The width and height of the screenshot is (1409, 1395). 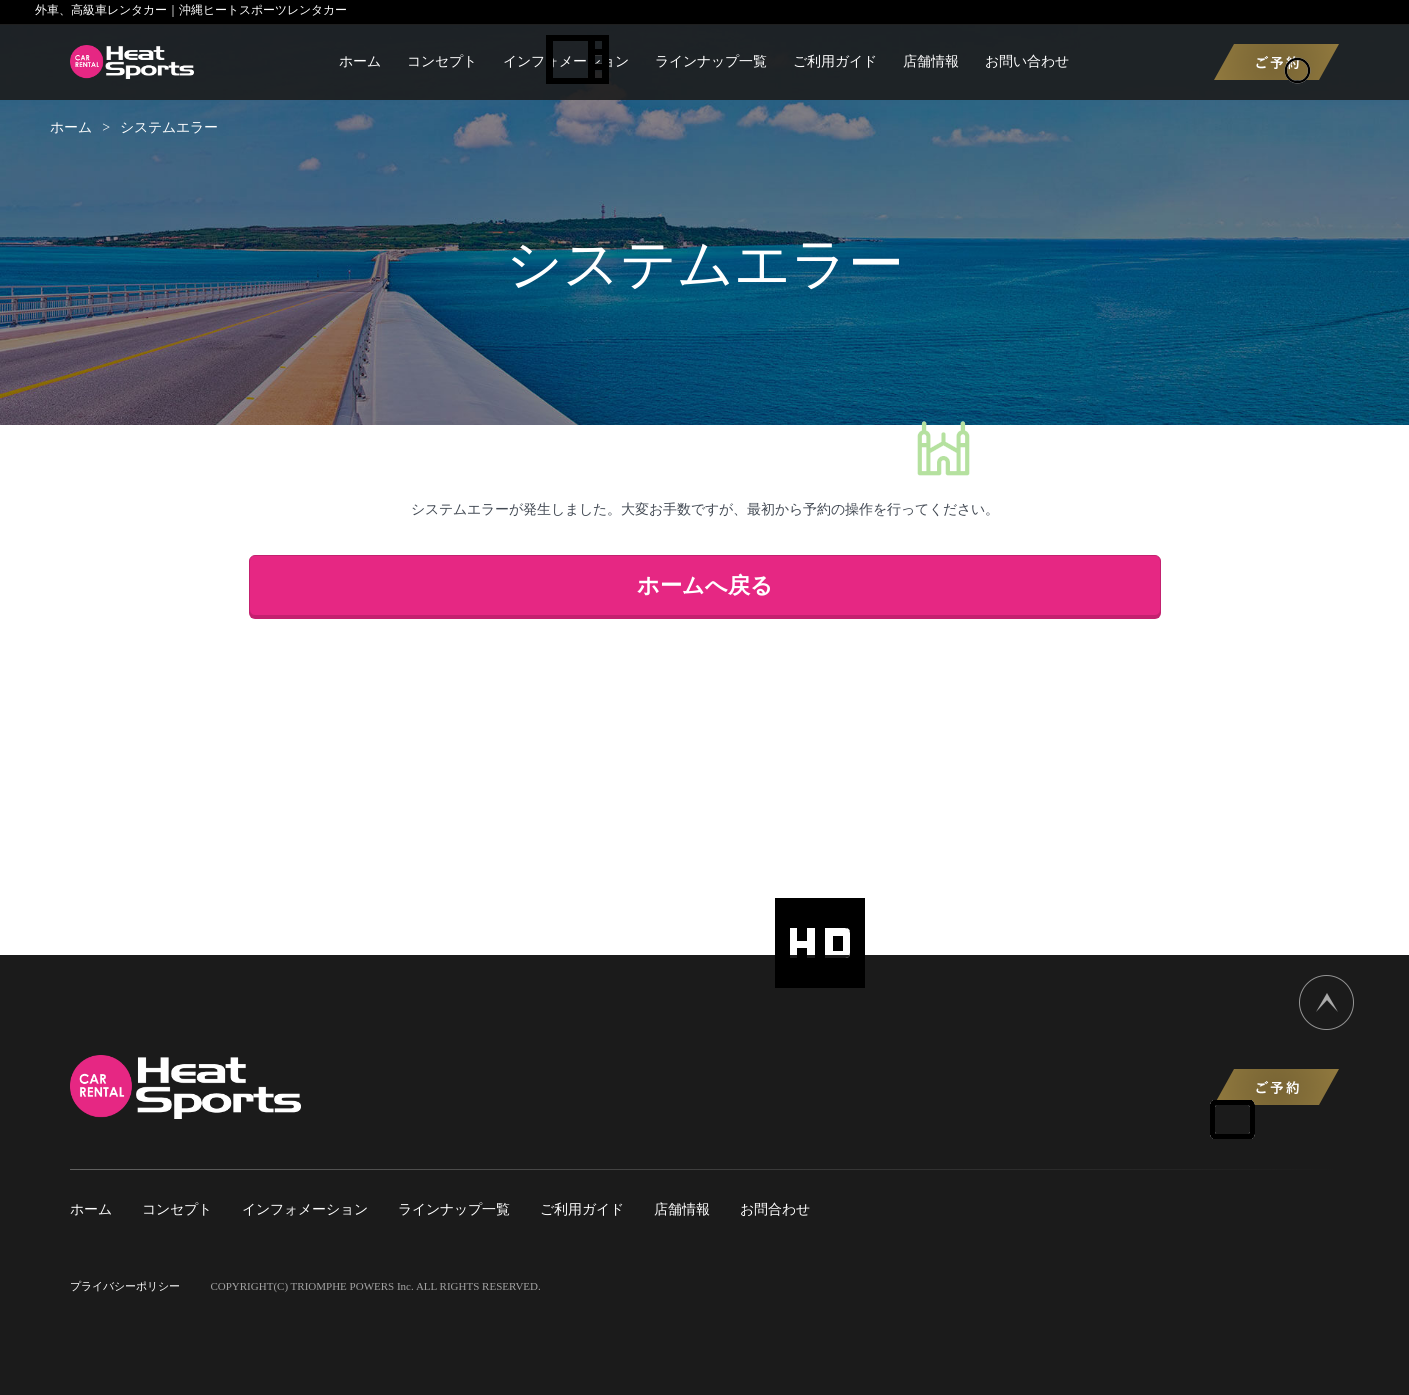 I want to click on locate nearby synagogues on a map, so click(x=943, y=449).